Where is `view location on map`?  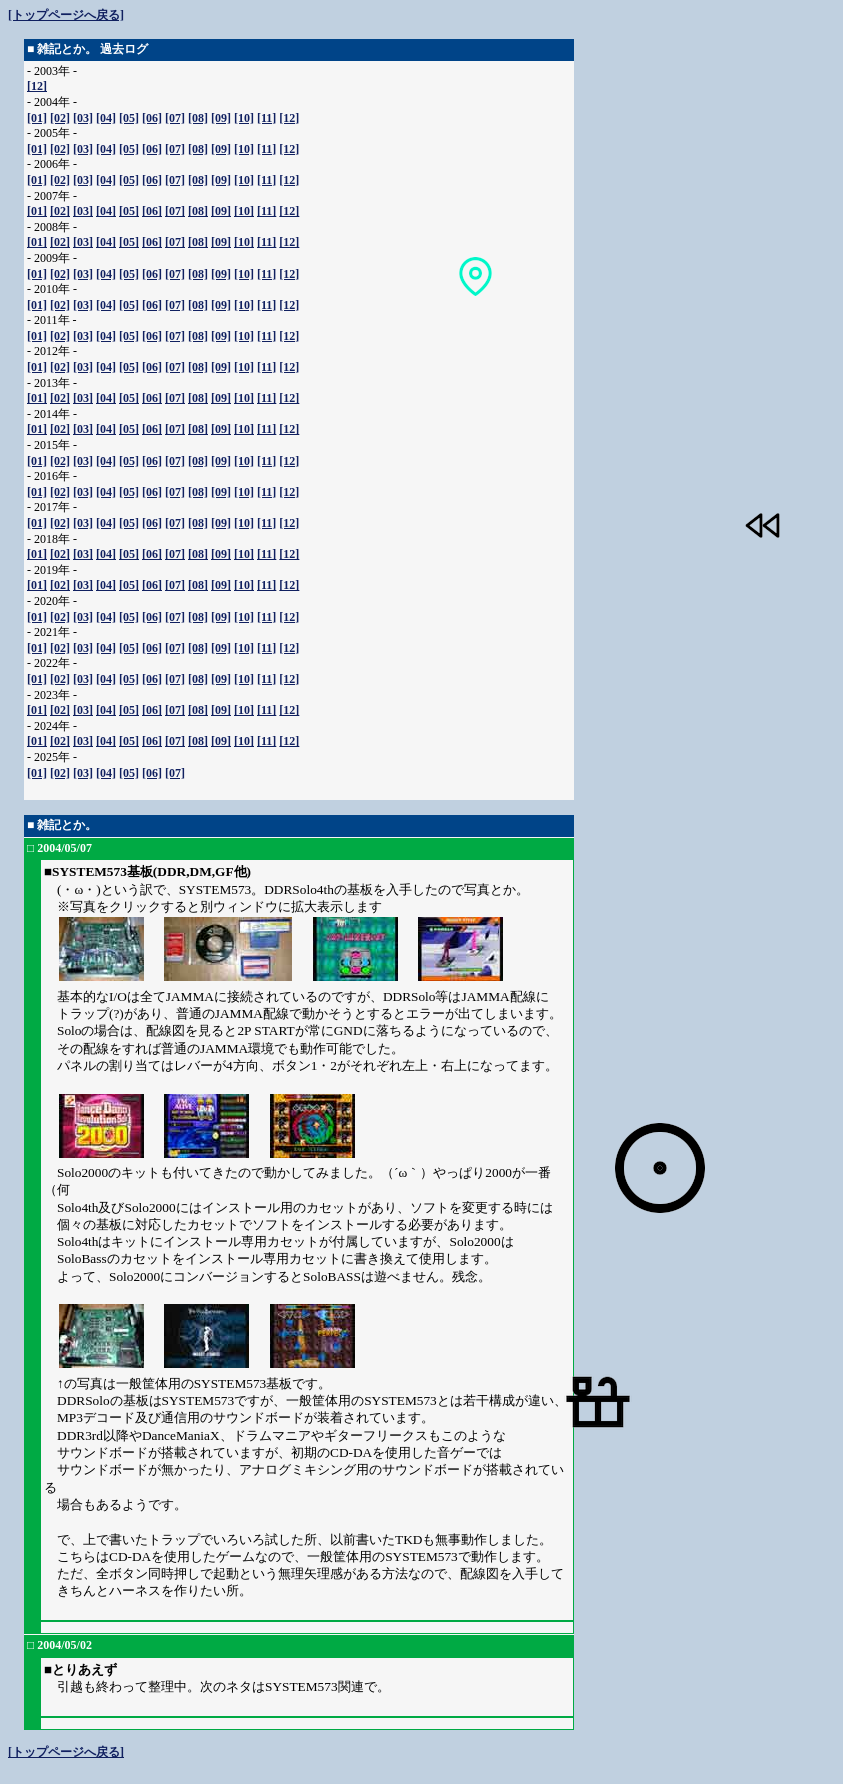 view location on map is located at coordinates (475, 276).